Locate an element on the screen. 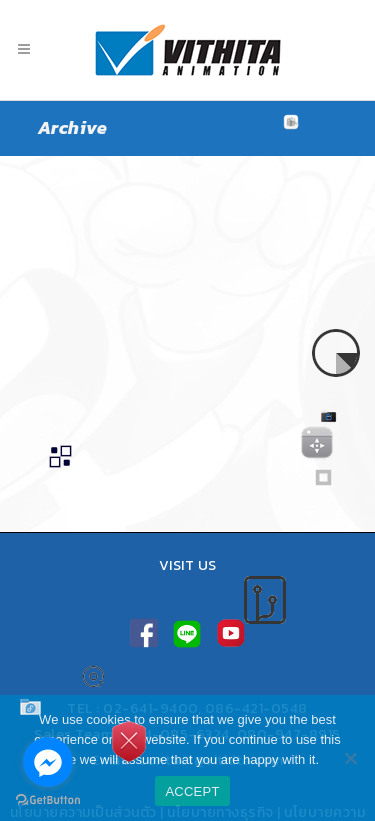  folder containing GoLand IDE projects is located at coordinates (328, 416).